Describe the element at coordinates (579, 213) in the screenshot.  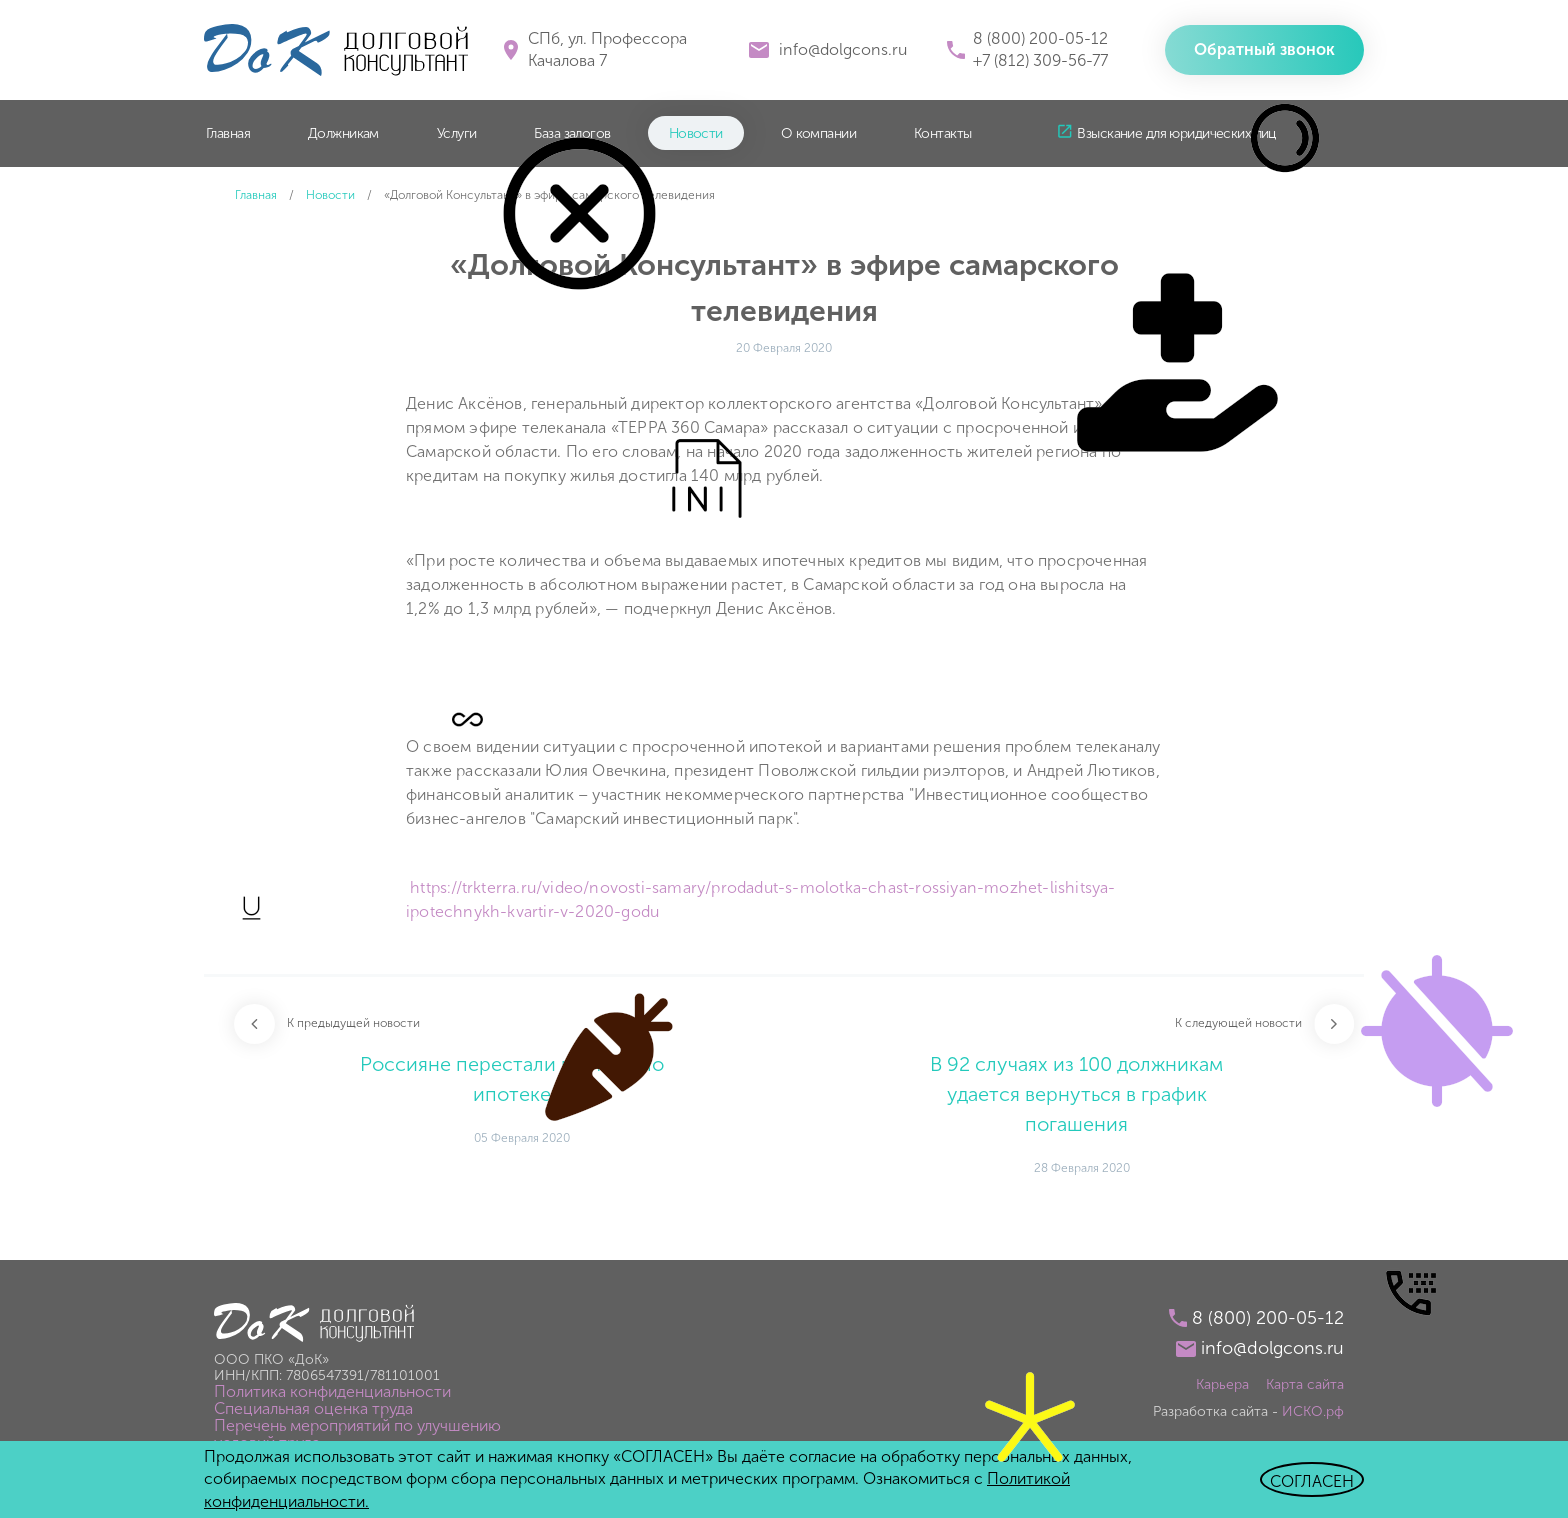
I see `close or dismiss a dialog` at that location.